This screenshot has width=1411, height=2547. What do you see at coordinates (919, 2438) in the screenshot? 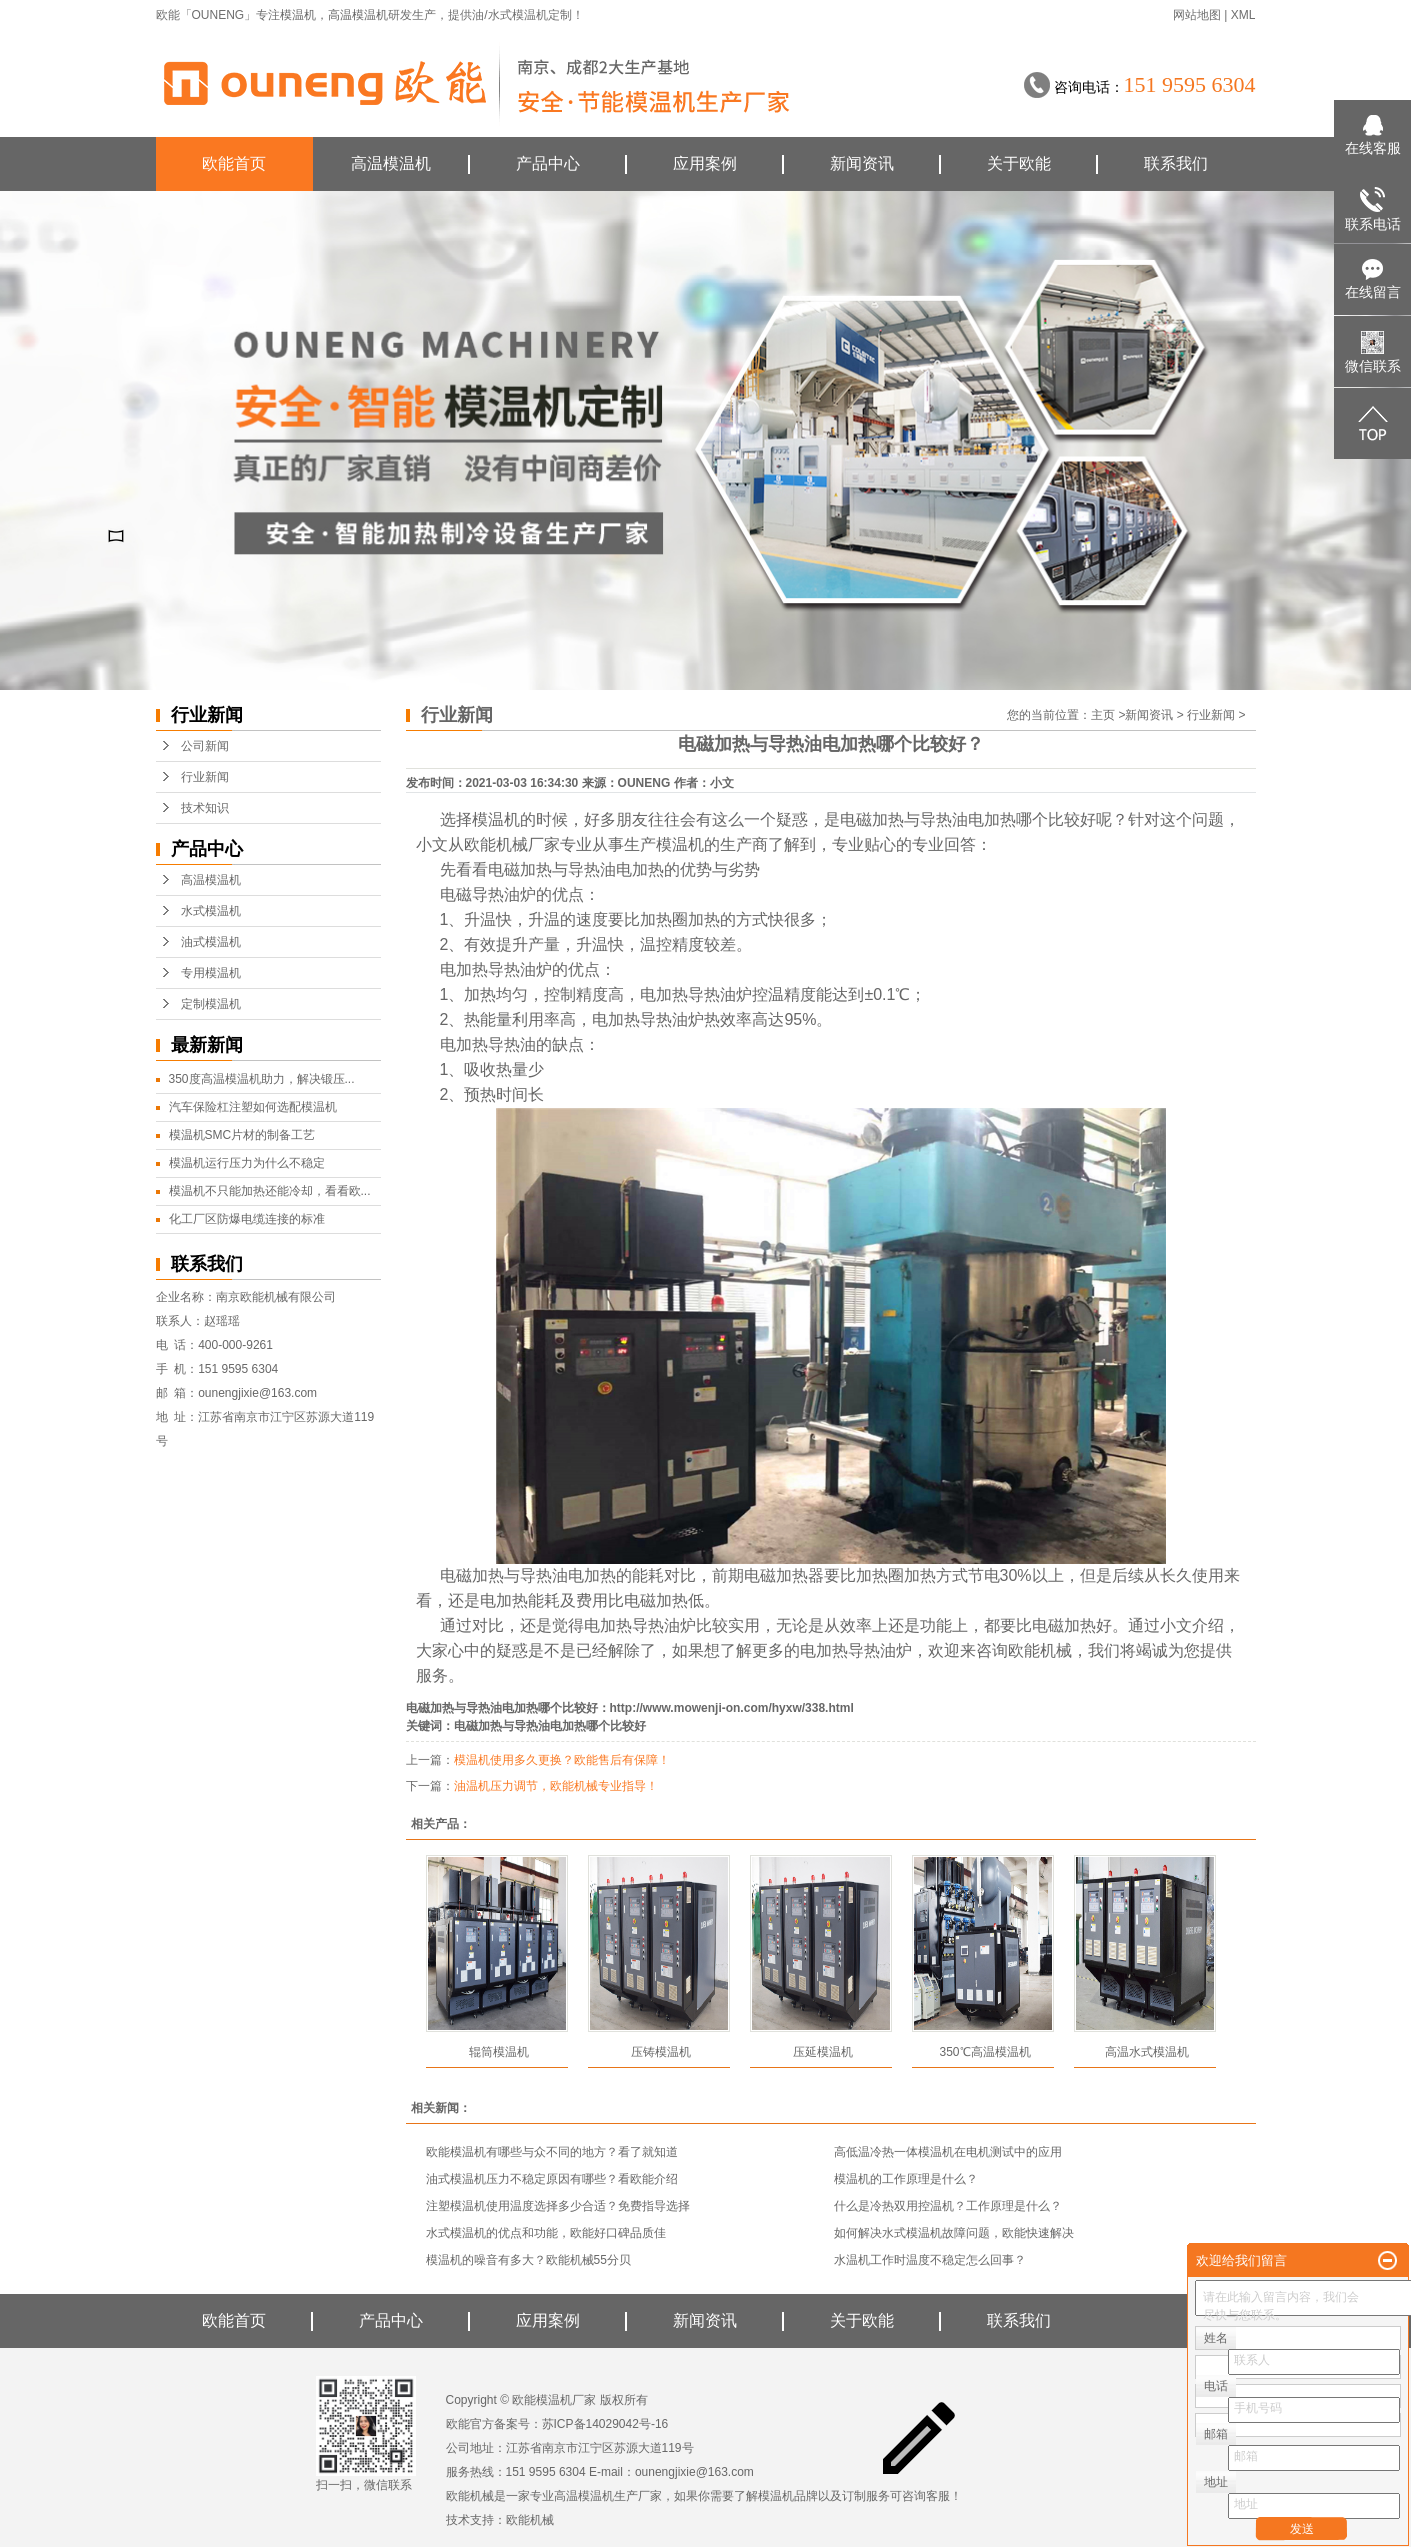
I see `edit or compose new content` at bounding box center [919, 2438].